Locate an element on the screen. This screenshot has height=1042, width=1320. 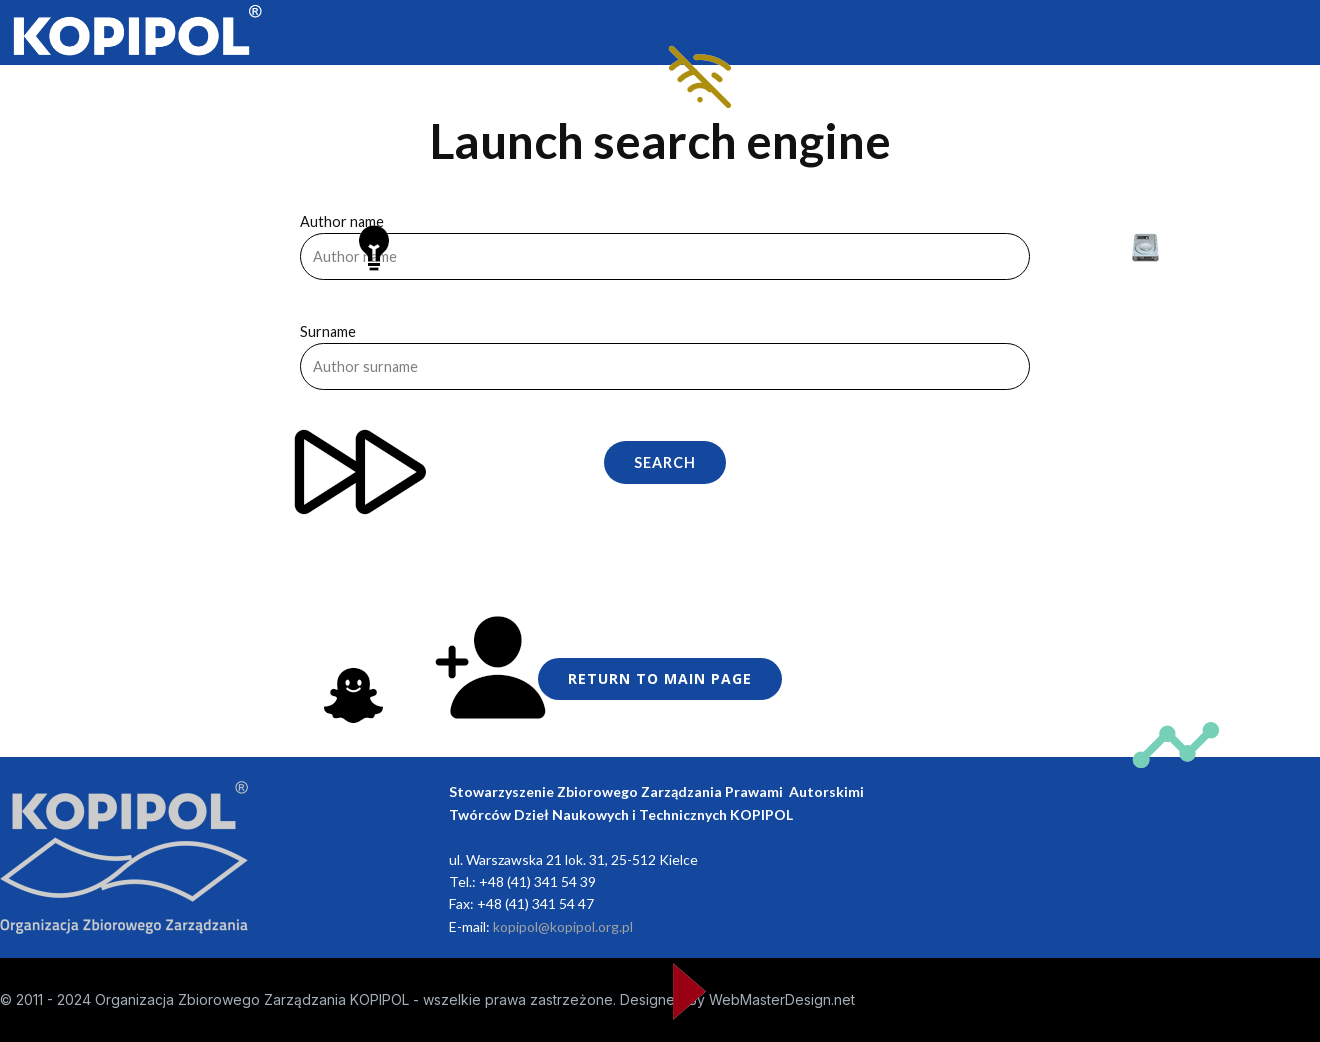
indicates wifi is currently disabled is located at coordinates (700, 77).